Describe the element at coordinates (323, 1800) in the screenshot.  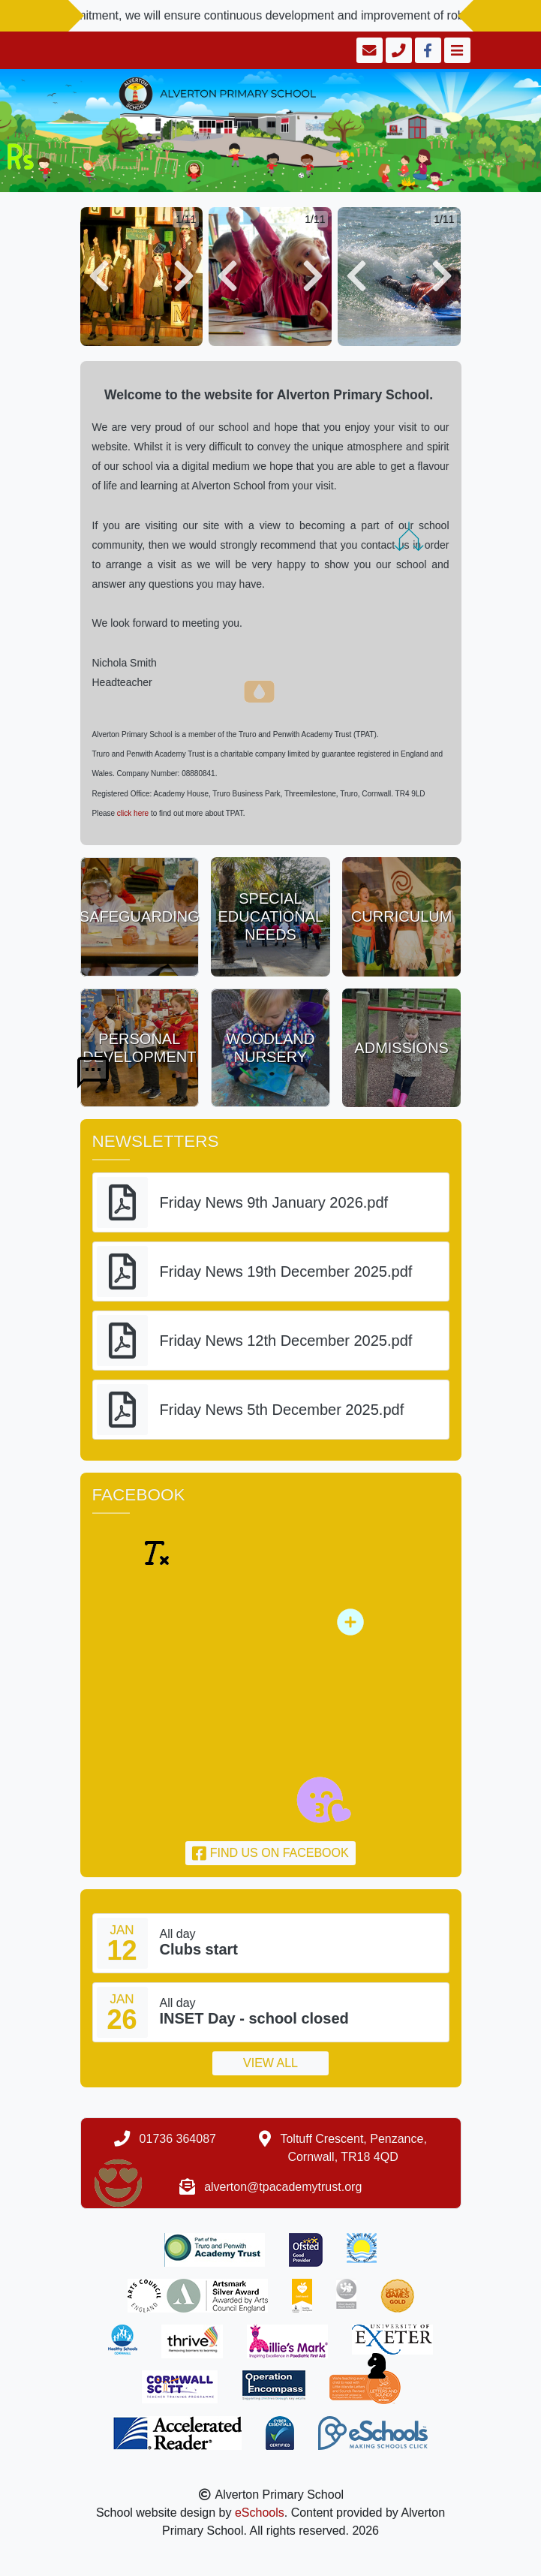
I see `send a kiss or flirty reaction` at that location.